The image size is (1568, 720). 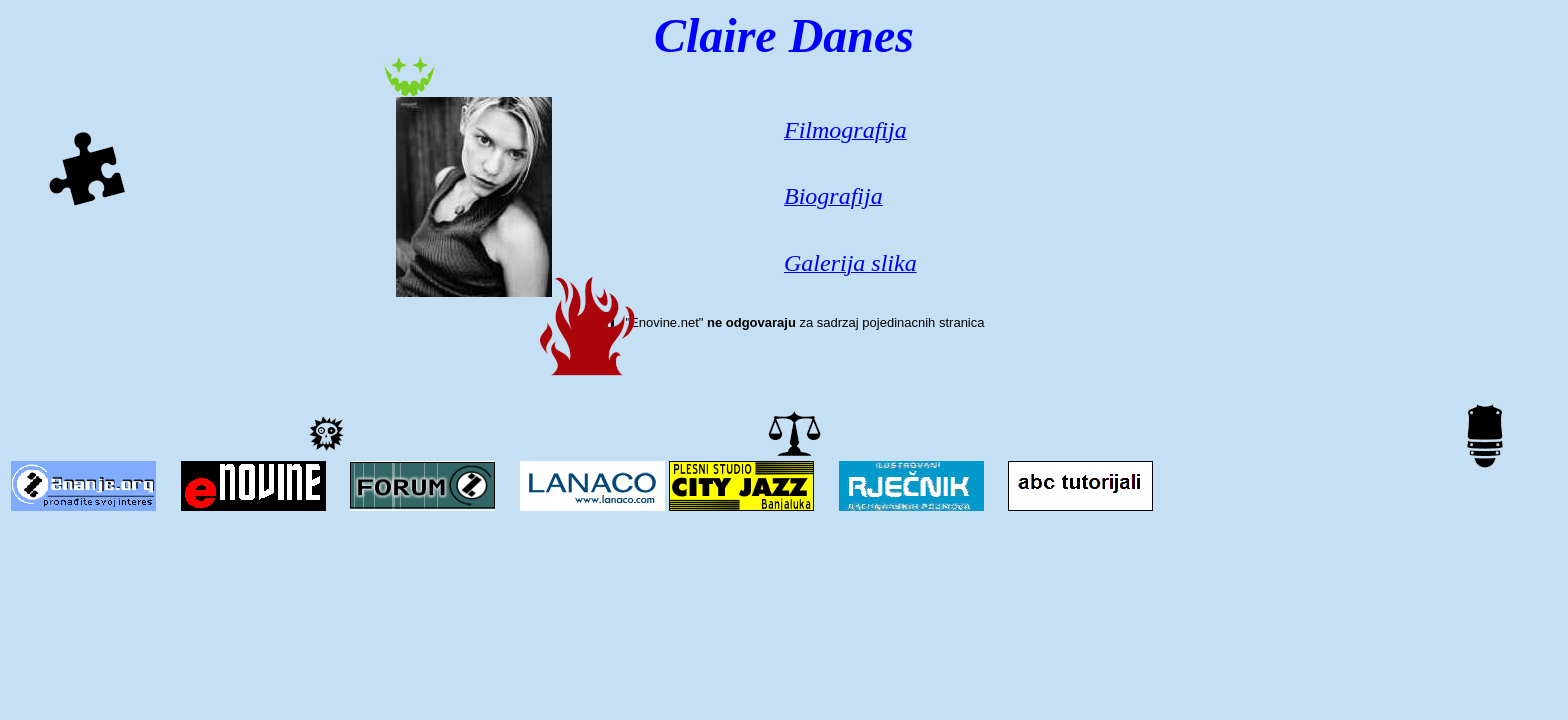 I want to click on access legal or terms of service information, so click(x=794, y=432).